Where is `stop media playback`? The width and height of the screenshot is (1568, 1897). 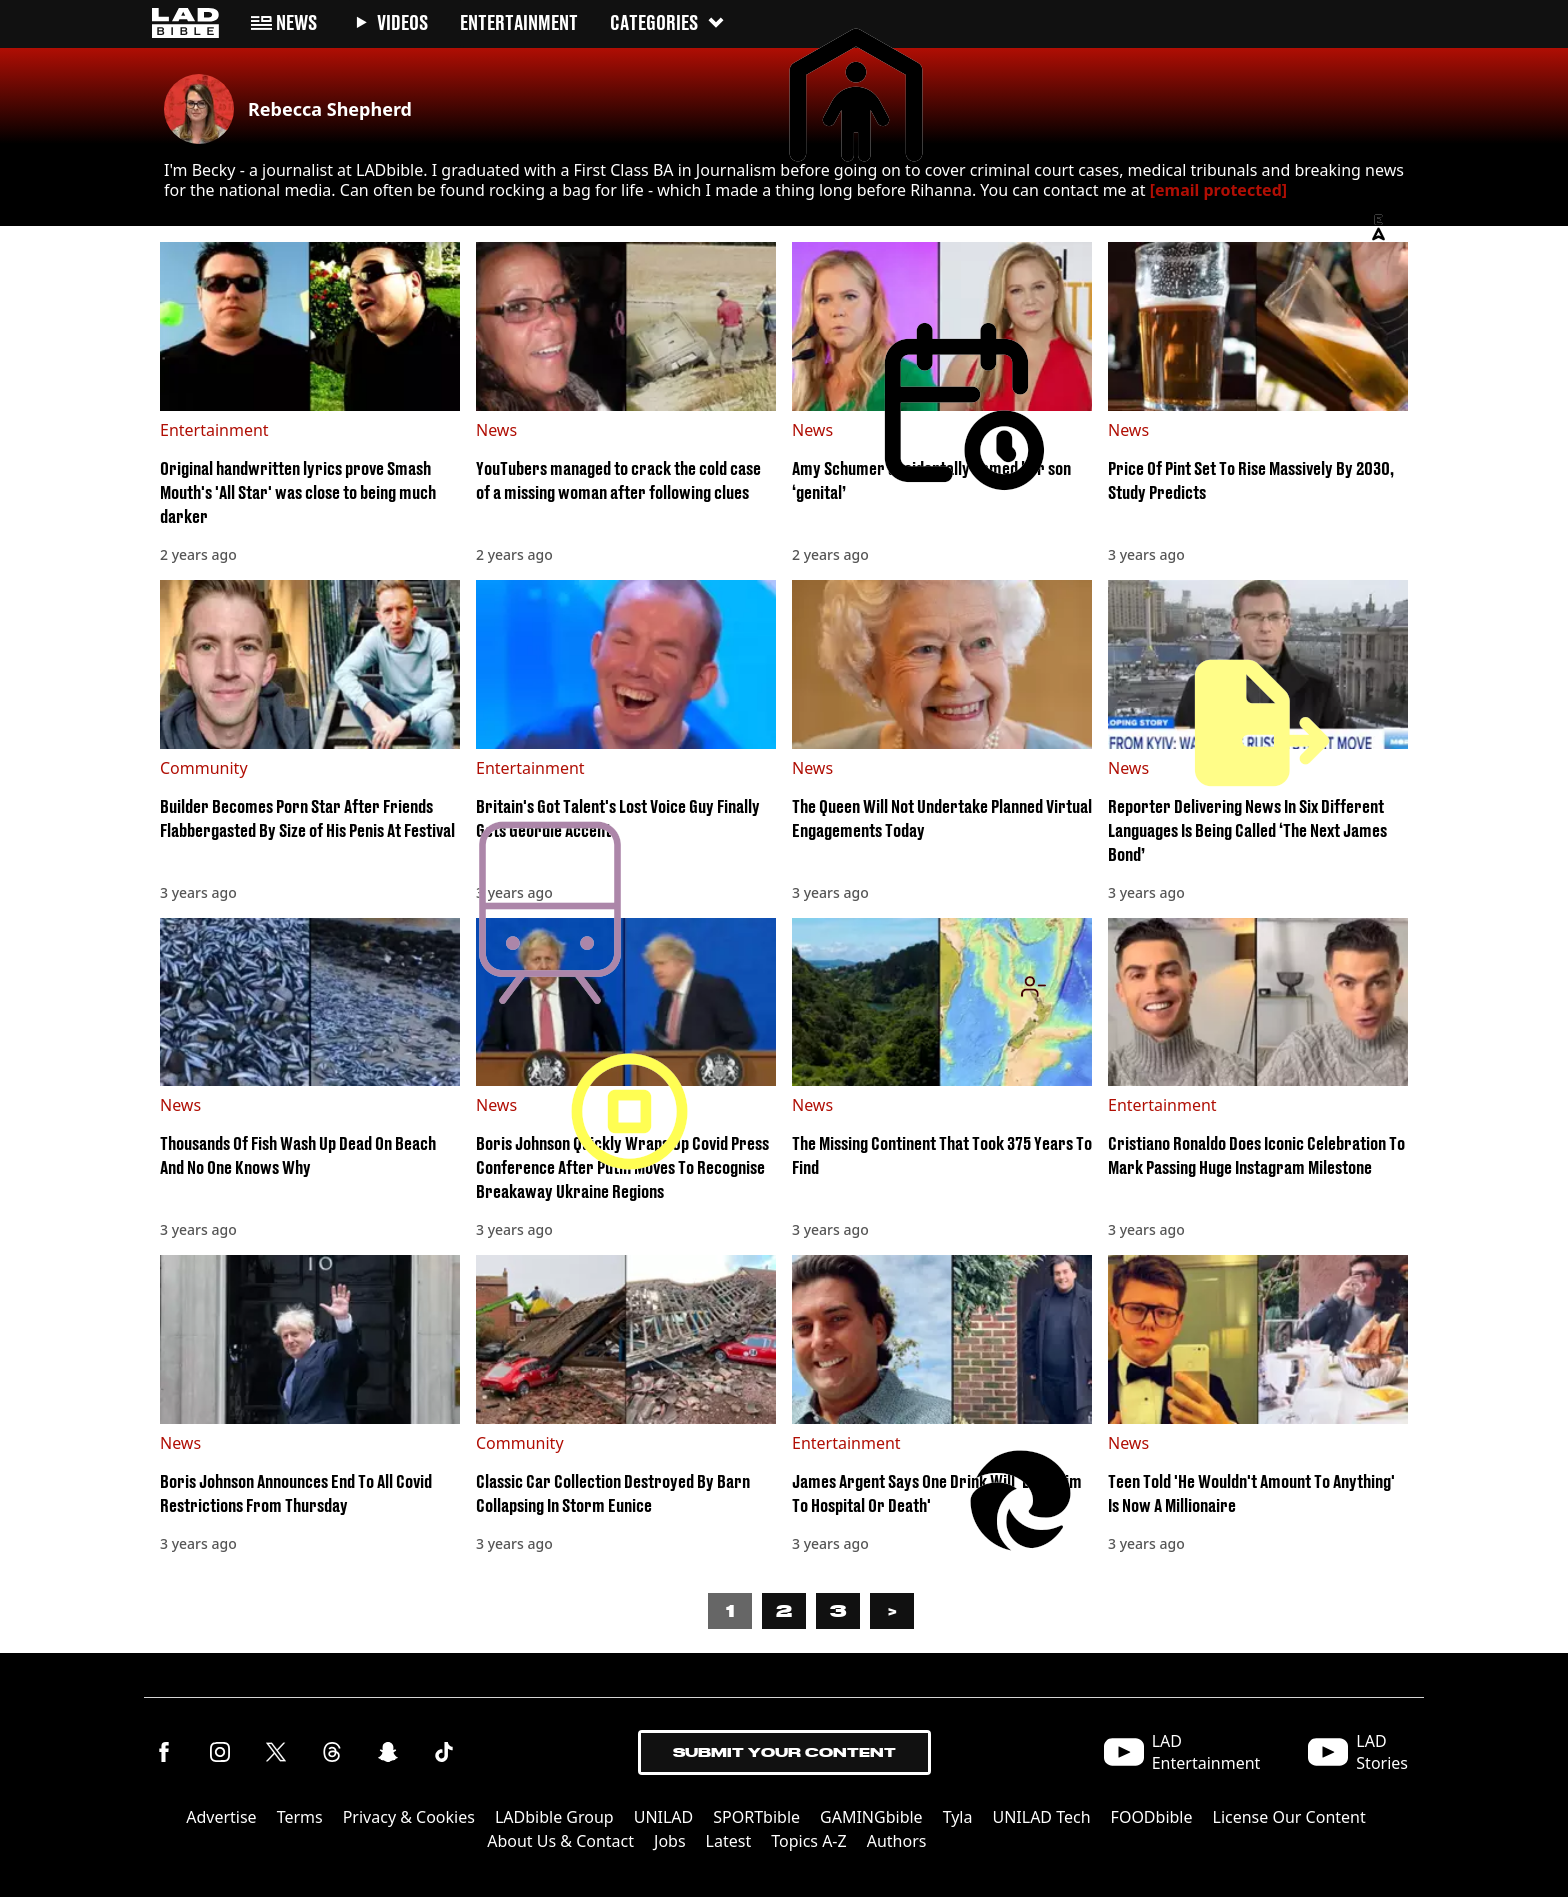 stop media playback is located at coordinates (629, 1111).